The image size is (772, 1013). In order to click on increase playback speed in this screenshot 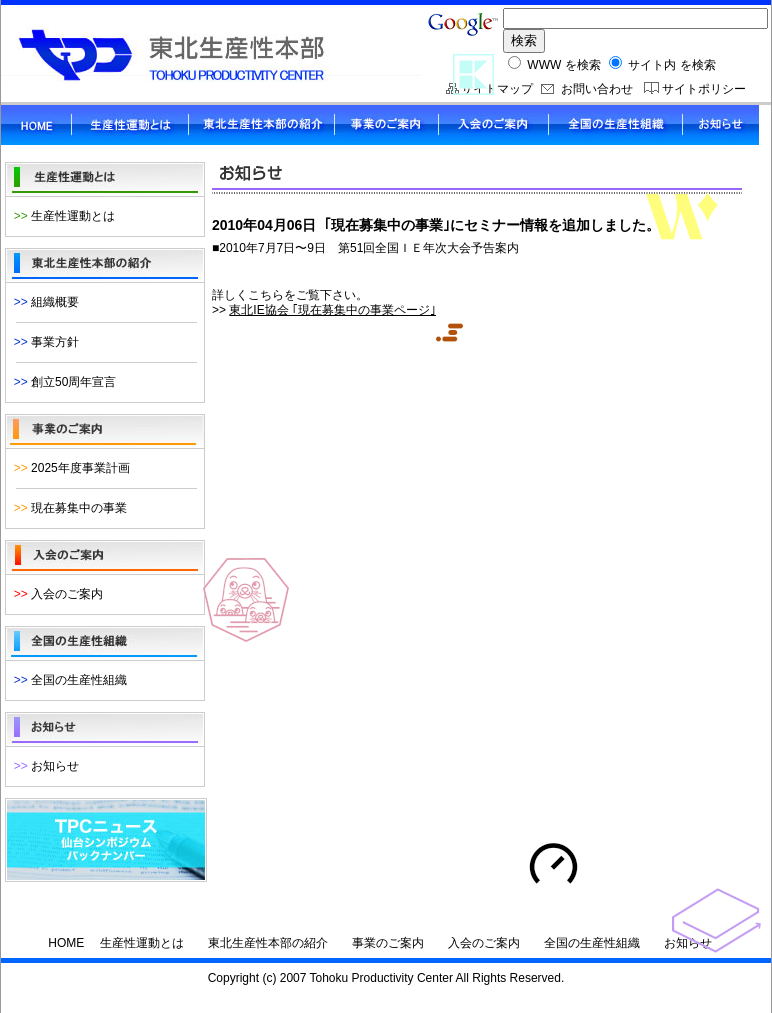, I will do `click(553, 864)`.